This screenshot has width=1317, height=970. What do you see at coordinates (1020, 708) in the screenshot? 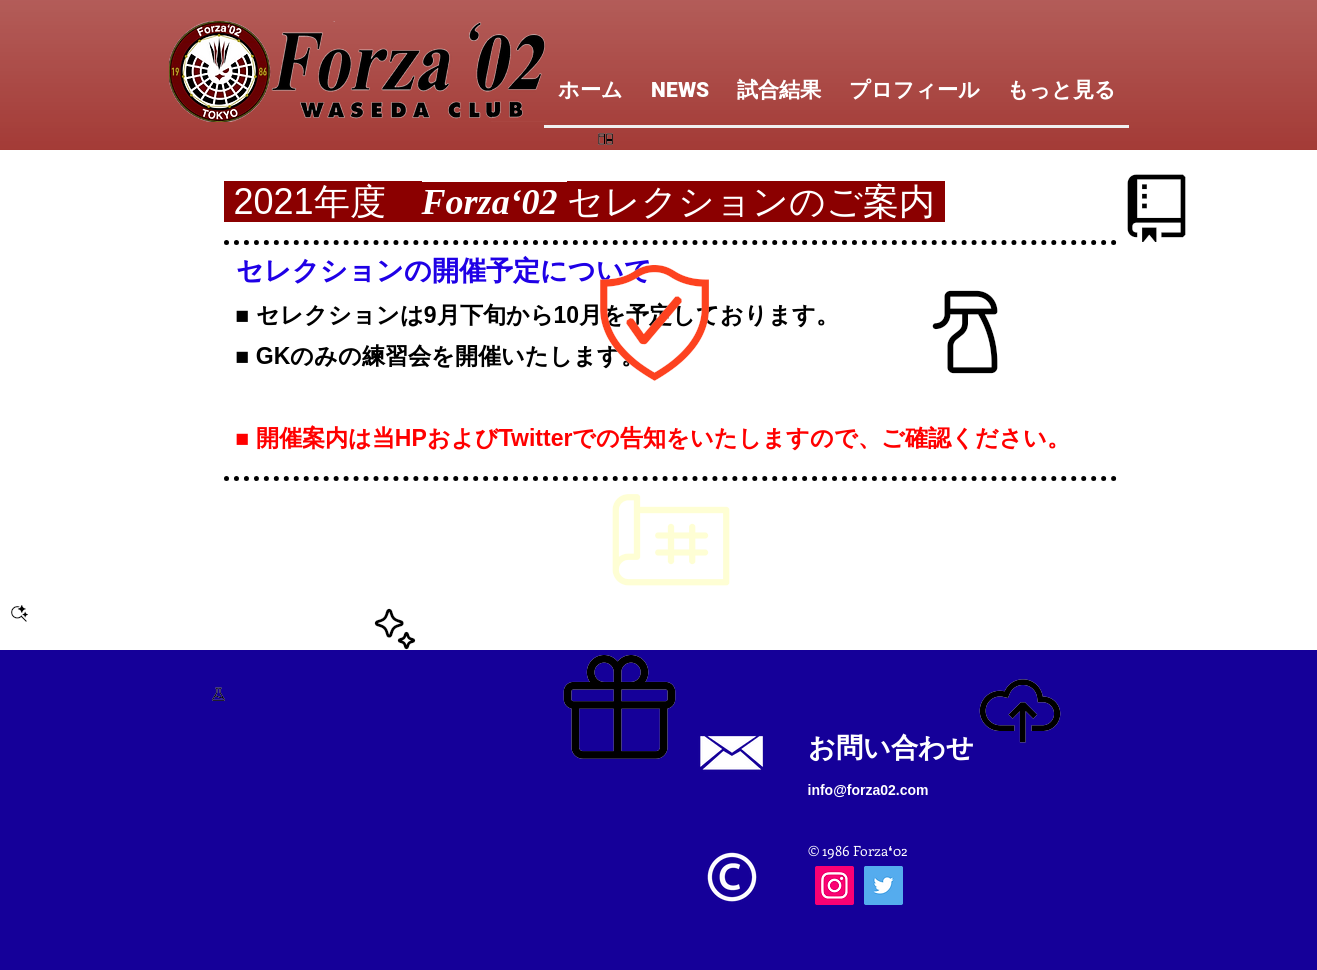
I see `upload file to cloud storage` at bounding box center [1020, 708].